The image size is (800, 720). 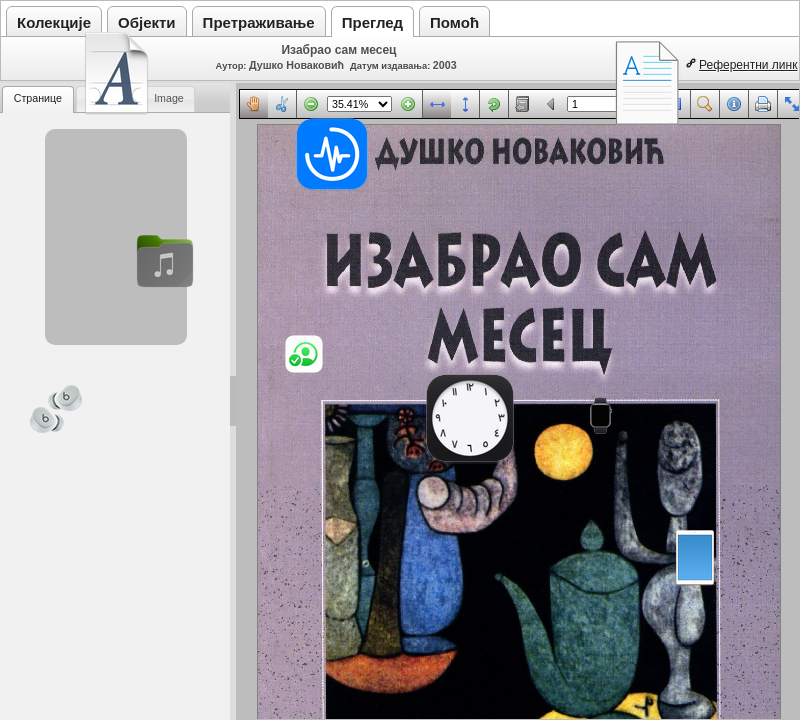 I want to click on iPad device connected to this computer, so click(x=695, y=558).